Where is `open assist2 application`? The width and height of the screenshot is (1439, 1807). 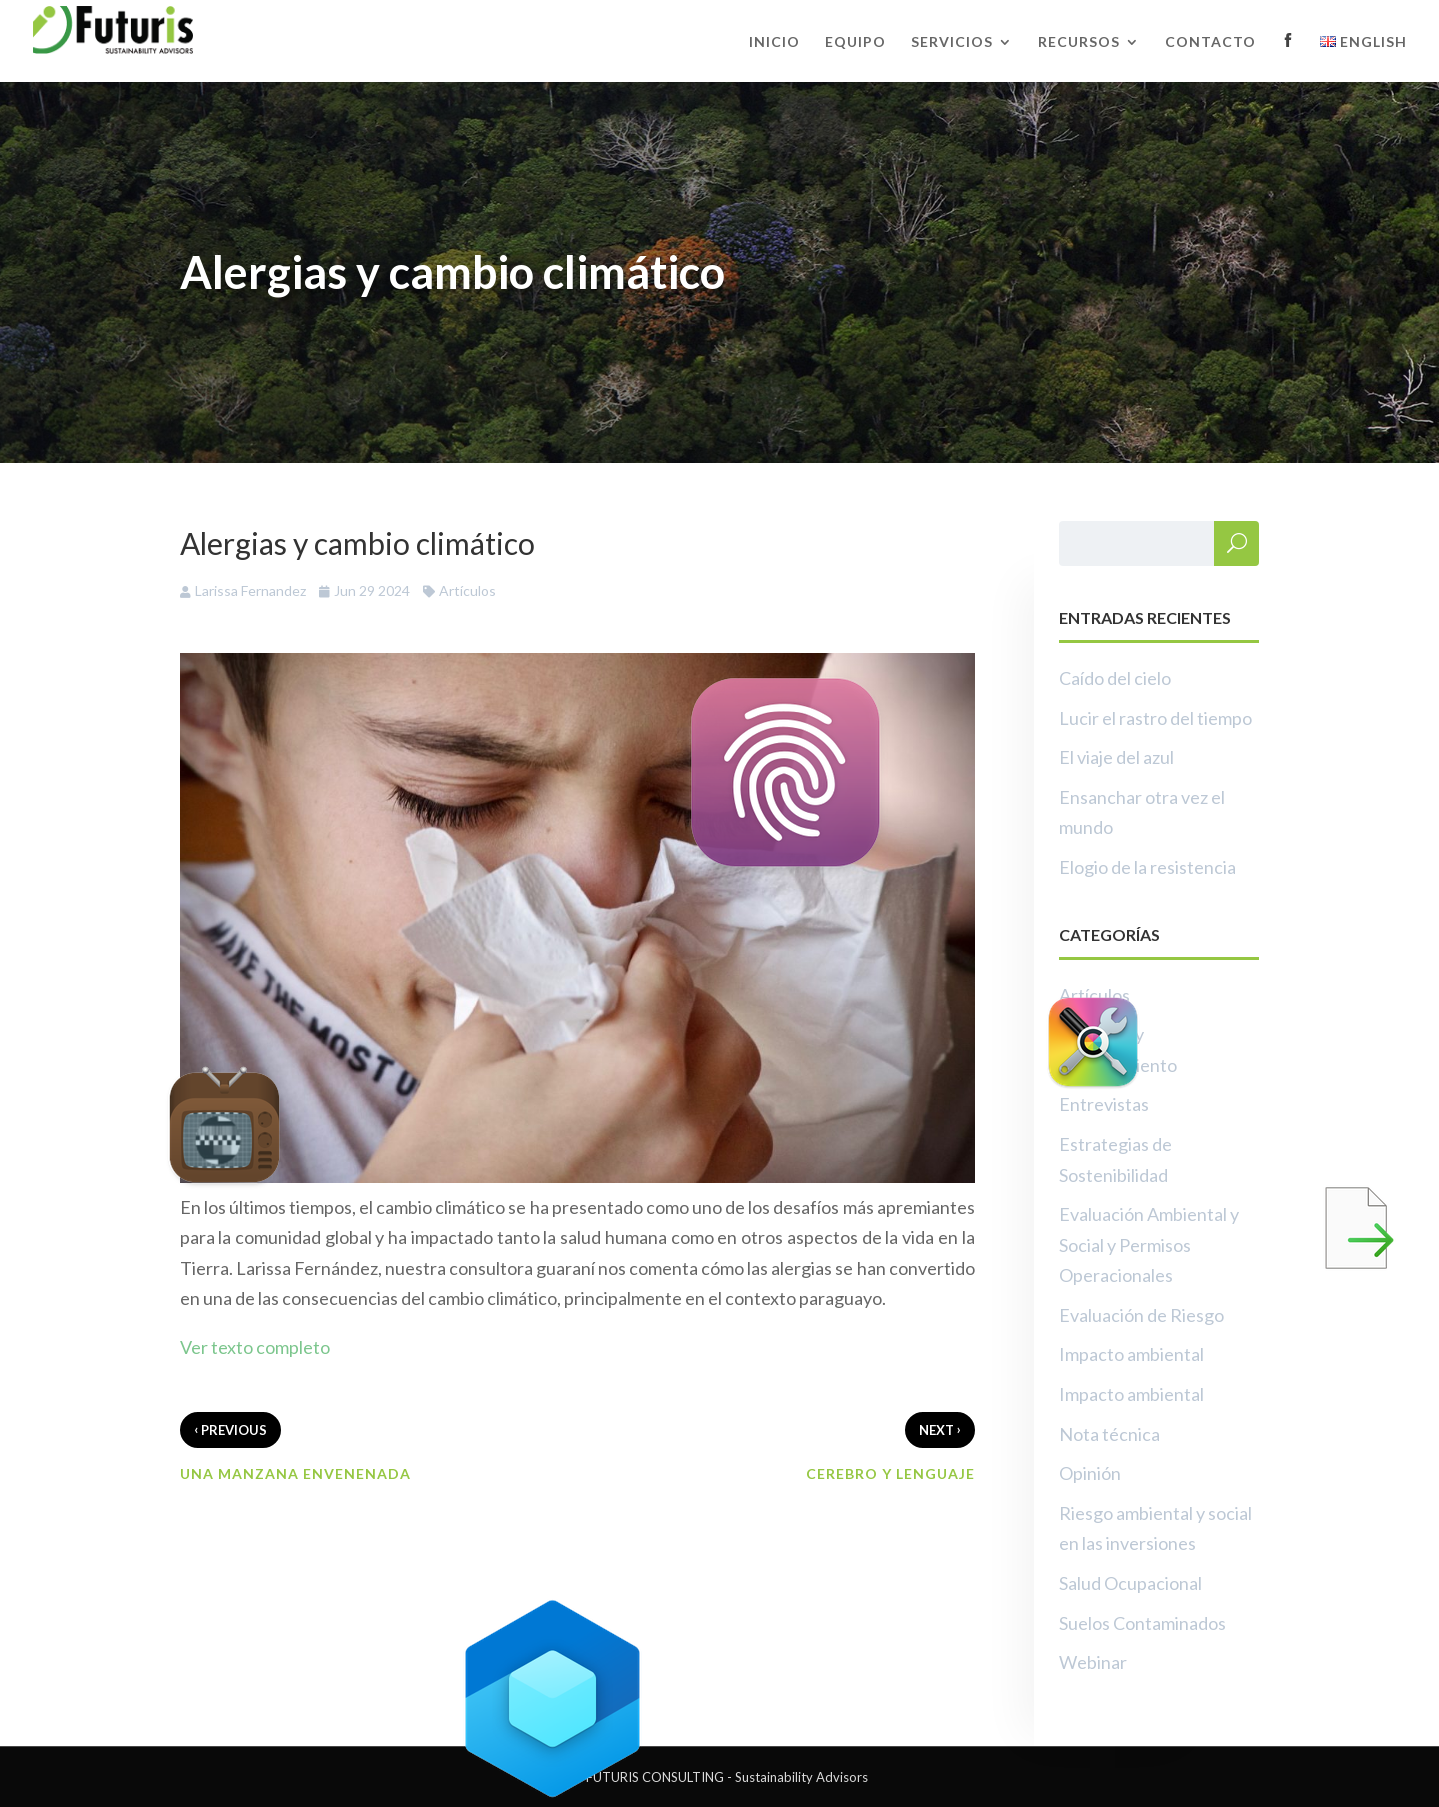
open assist2 application is located at coordinates (552, 1698).